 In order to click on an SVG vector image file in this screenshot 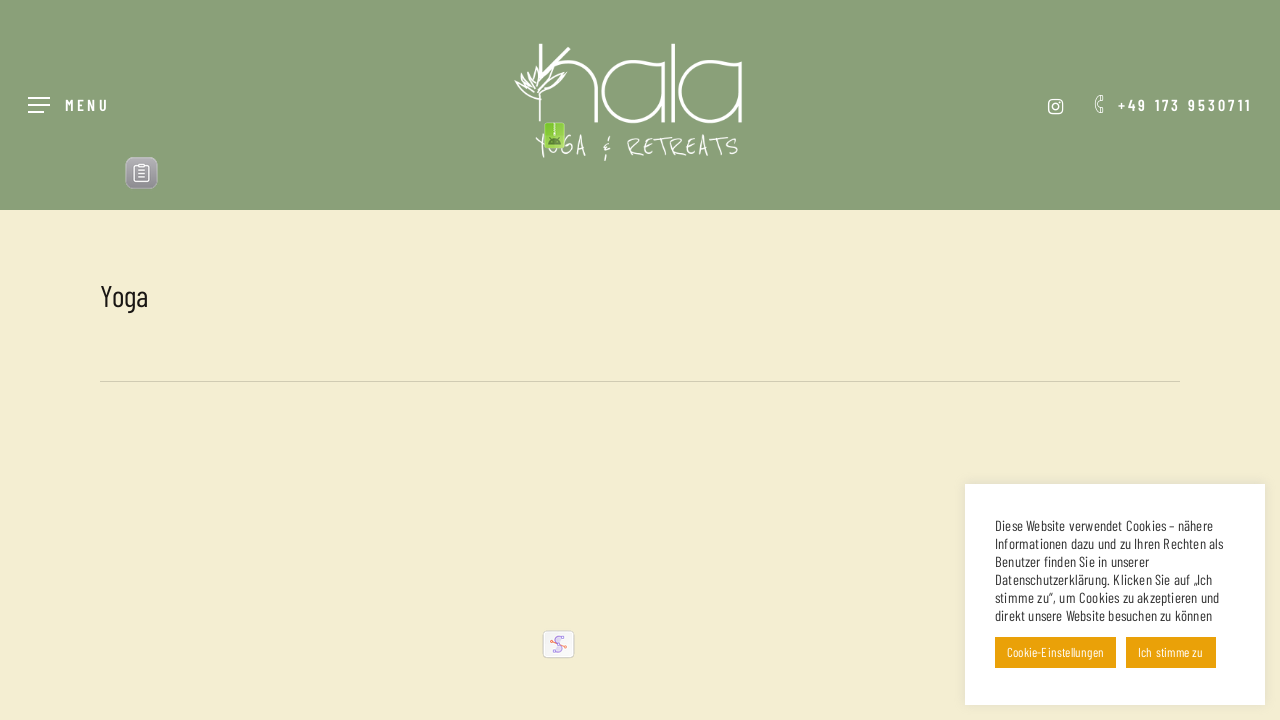, I will do `click(558, 643)`.